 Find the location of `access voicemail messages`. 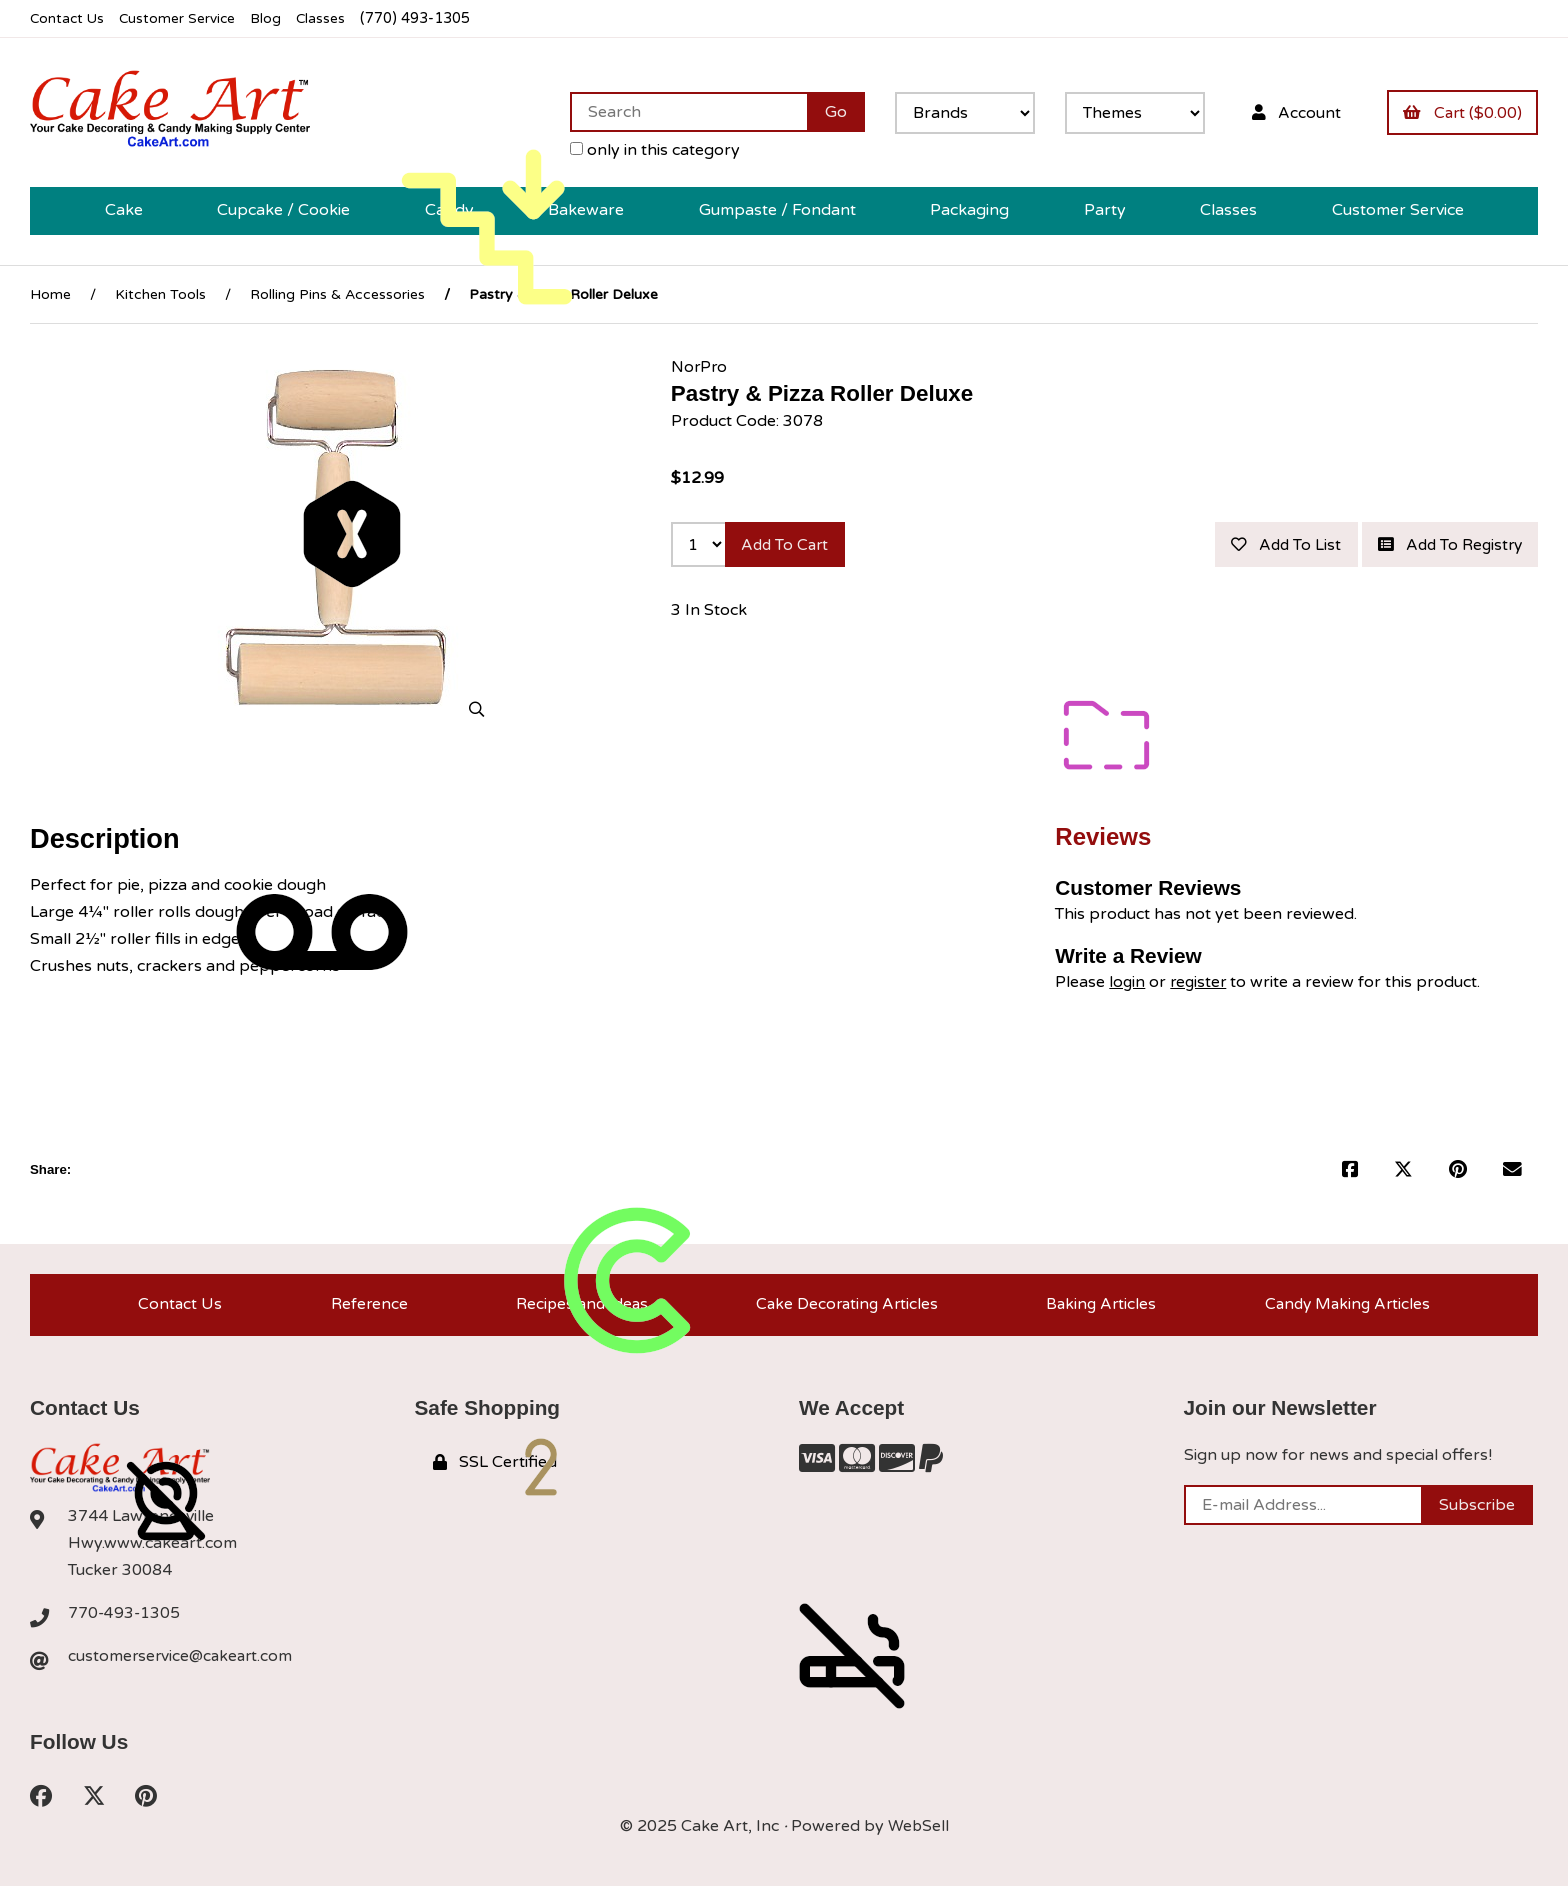

access voicemail messages is located at coordinates (322, 932).